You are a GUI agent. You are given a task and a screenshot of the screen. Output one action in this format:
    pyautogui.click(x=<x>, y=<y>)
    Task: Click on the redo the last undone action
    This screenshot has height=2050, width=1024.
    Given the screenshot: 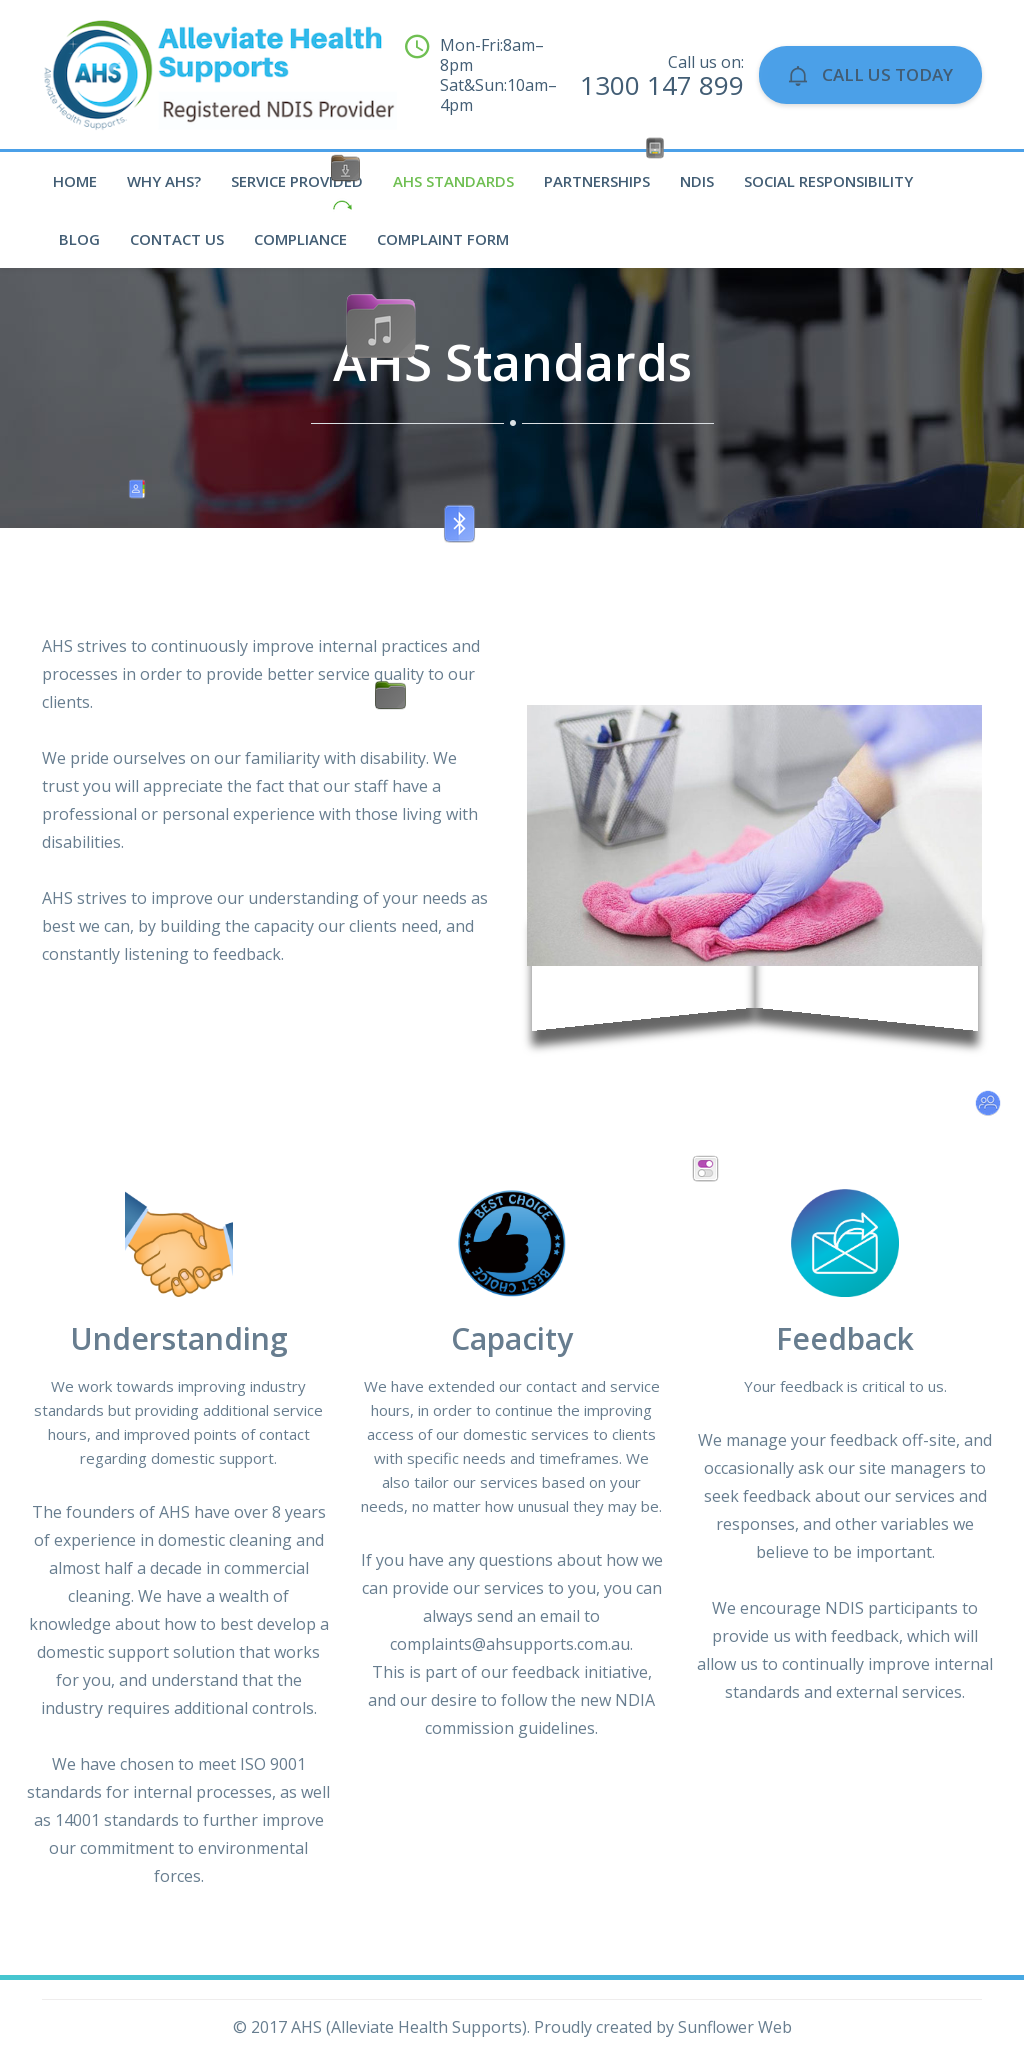 What is the action you would take?
    pyautogui.click(x=342, y=205)
    